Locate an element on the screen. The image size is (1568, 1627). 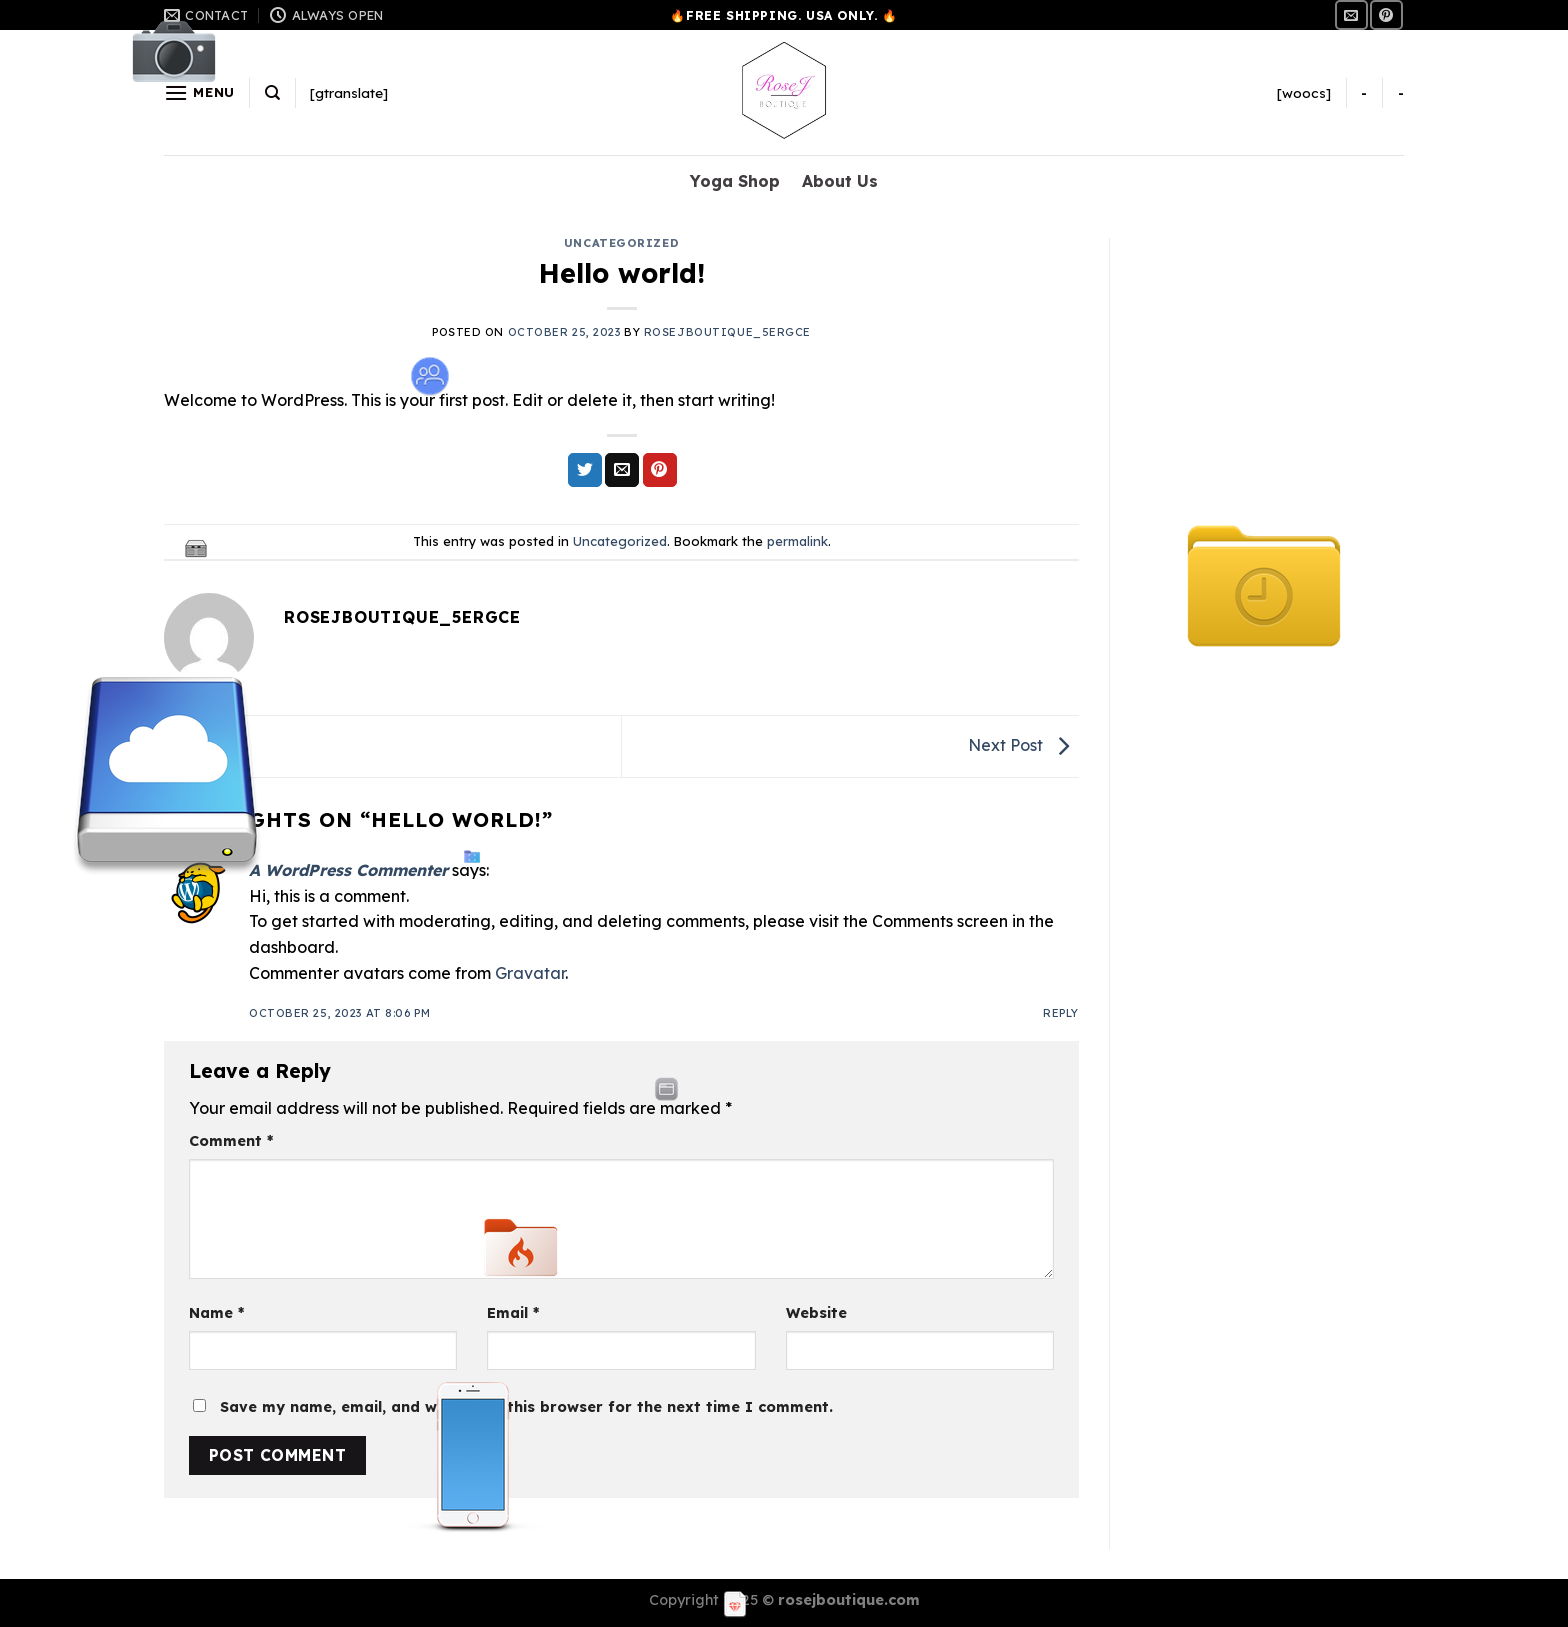
open camera app is located at coordinates (174, 51).